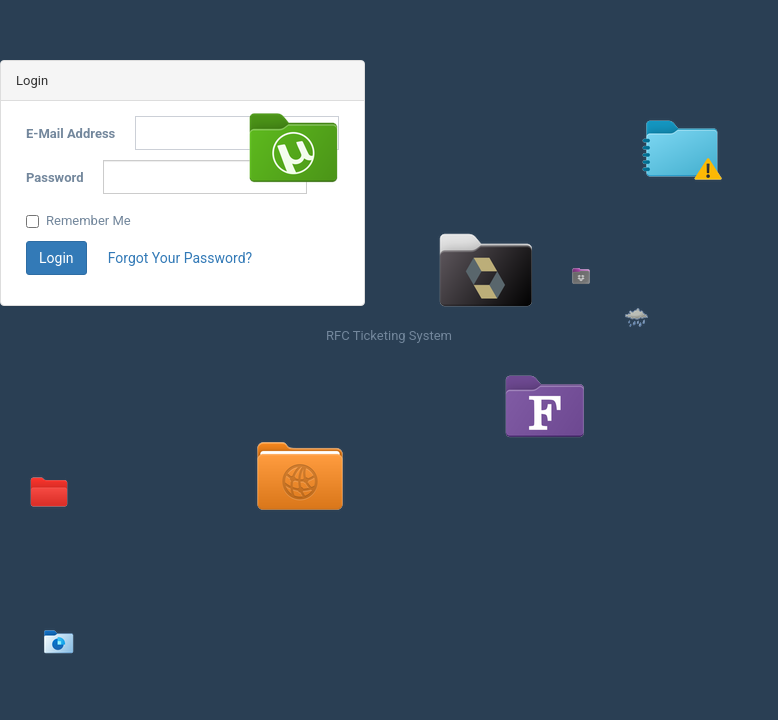 This screenshot has width=778, height=720. What do you see at coordinates (544, 408) in the screenshot?
I see `folder containing fortran source code files` at bounding box center [544, 408].